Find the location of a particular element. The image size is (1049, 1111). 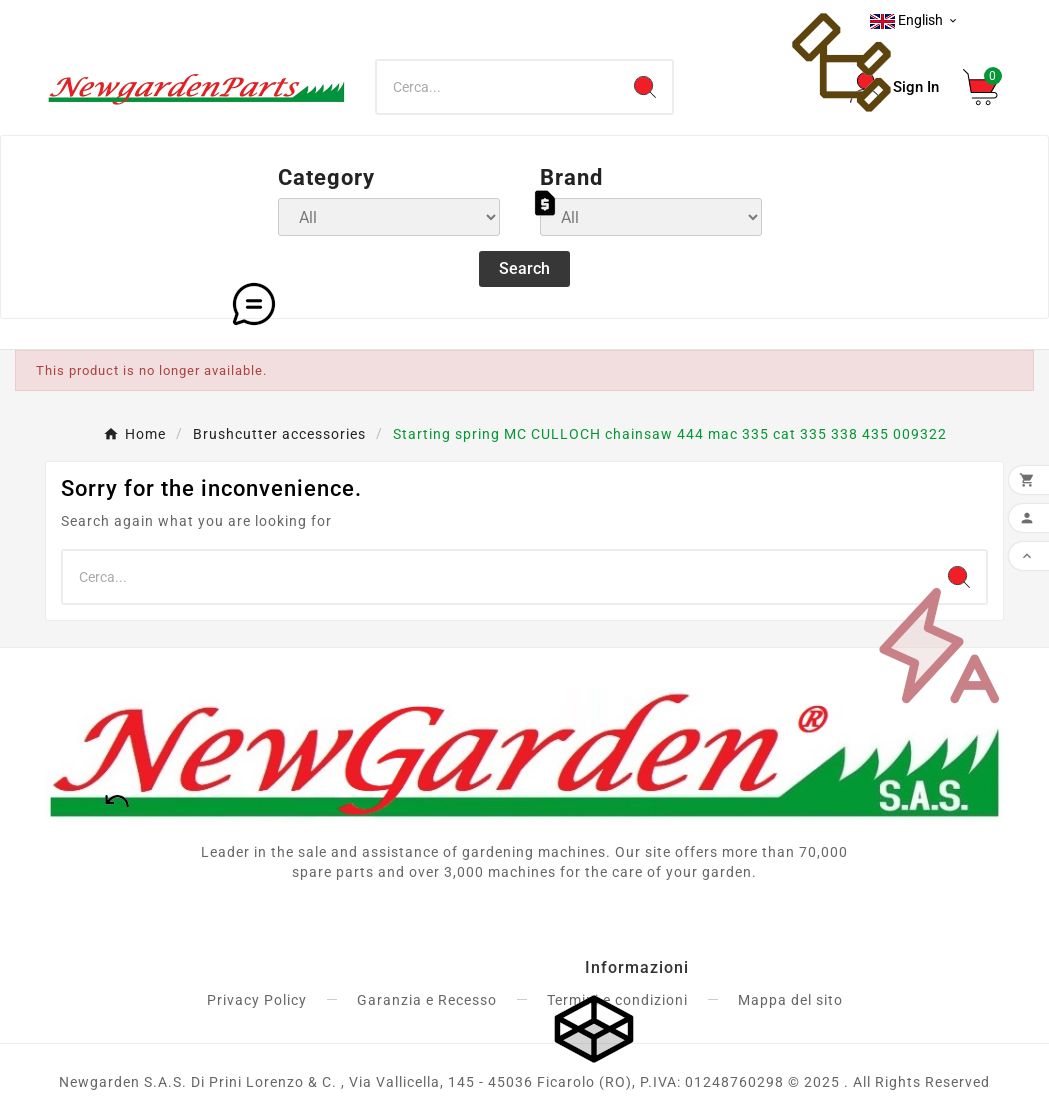

view invoice or payment request is located at coordinates (545, 203).